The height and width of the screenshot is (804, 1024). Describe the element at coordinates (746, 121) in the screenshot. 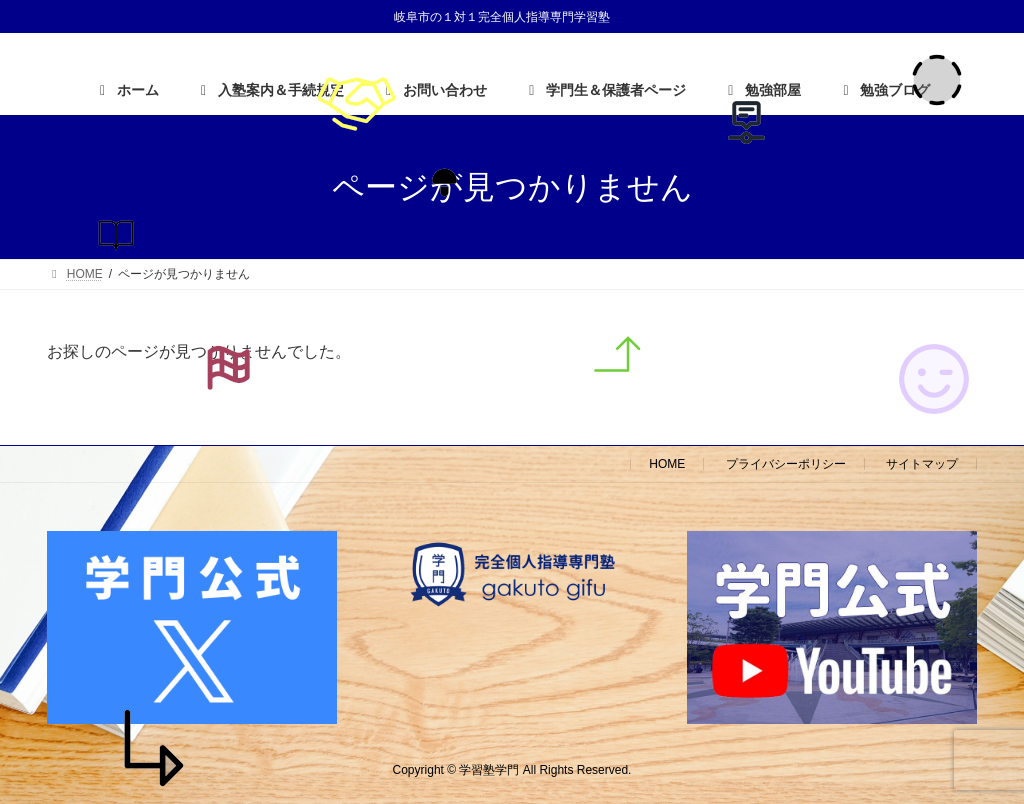

I see `view event details on timeline` at that location.